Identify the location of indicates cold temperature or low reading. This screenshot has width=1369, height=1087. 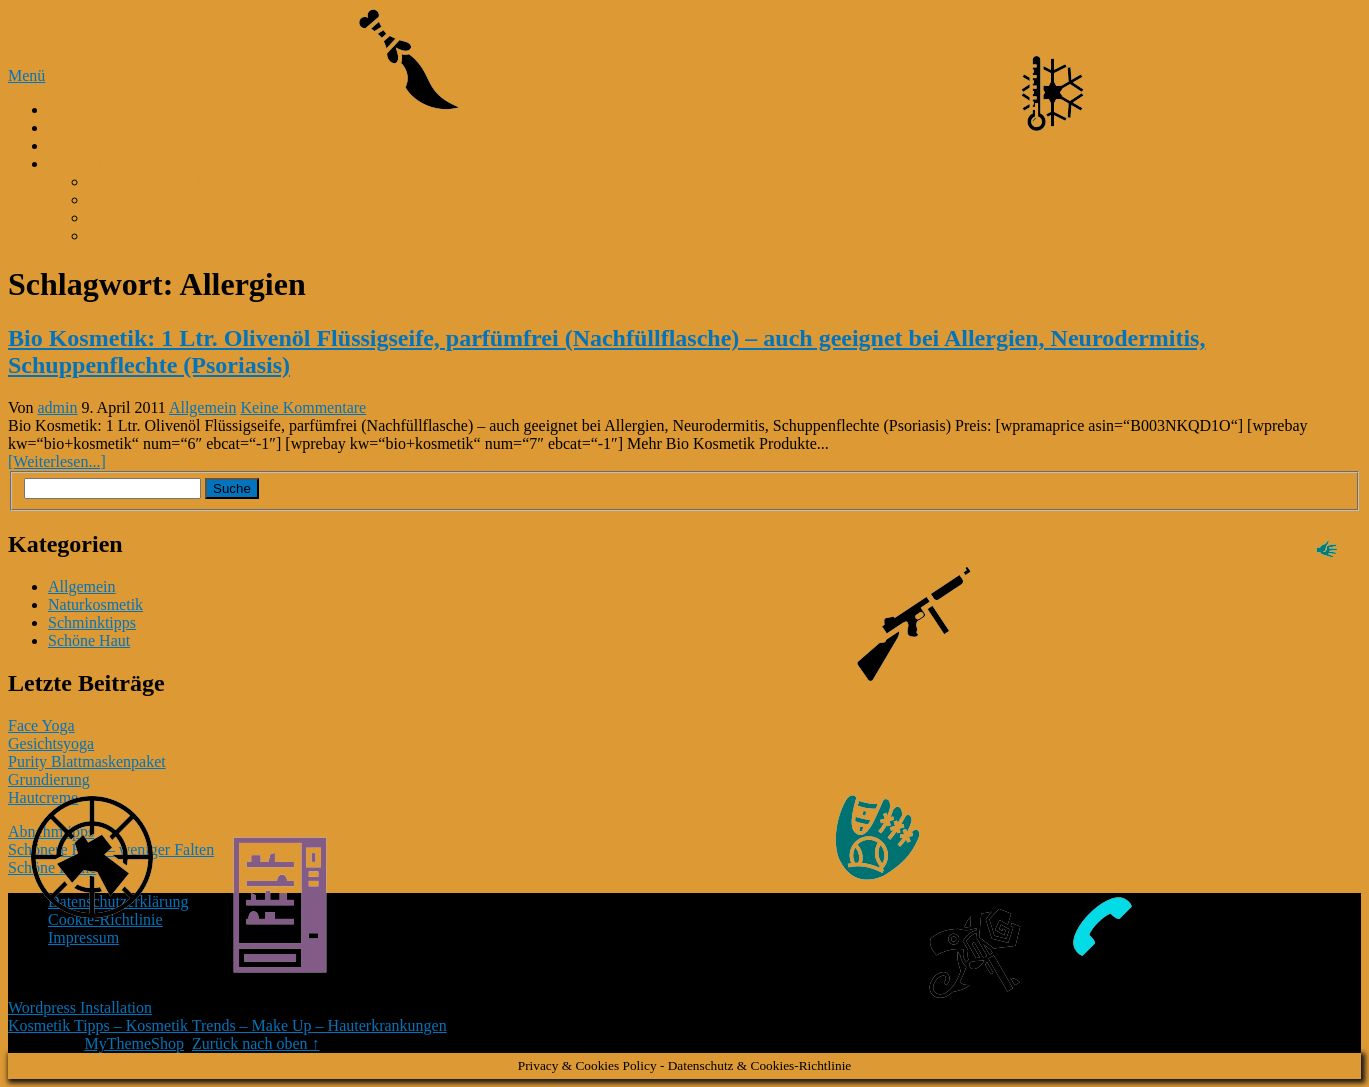
(1052, 92).